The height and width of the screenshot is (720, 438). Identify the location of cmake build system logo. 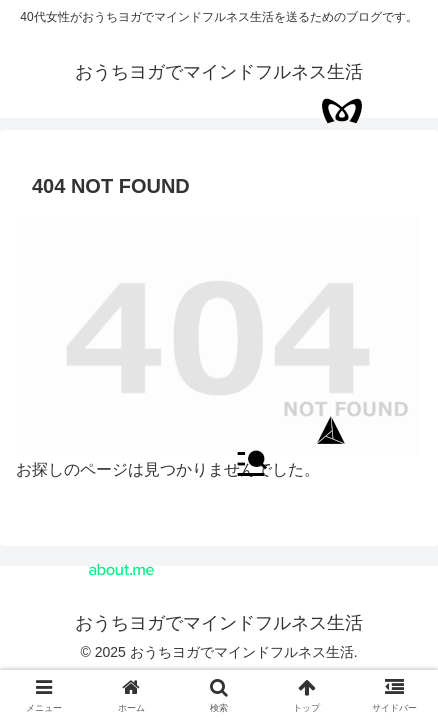
(331, 430).